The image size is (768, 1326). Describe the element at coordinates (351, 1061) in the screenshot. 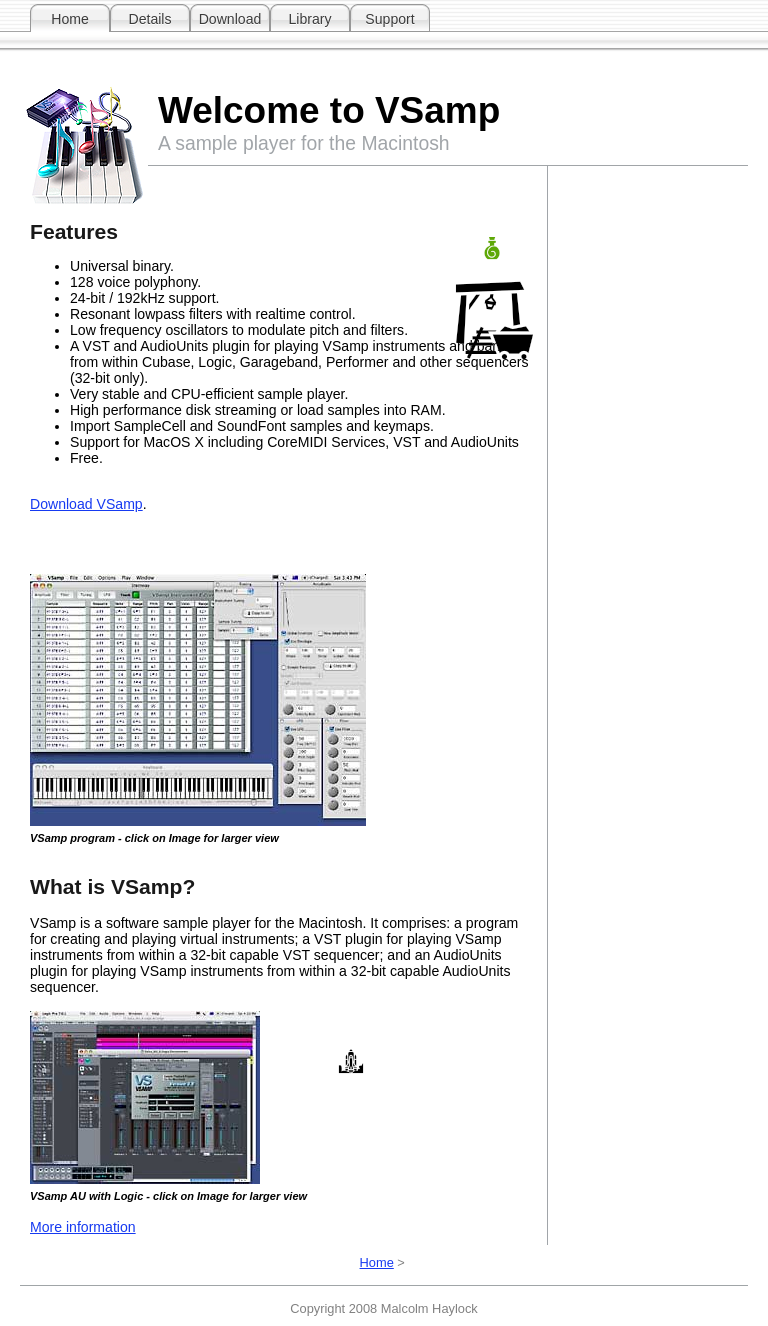

I see `launch or deploy an application` at that location.